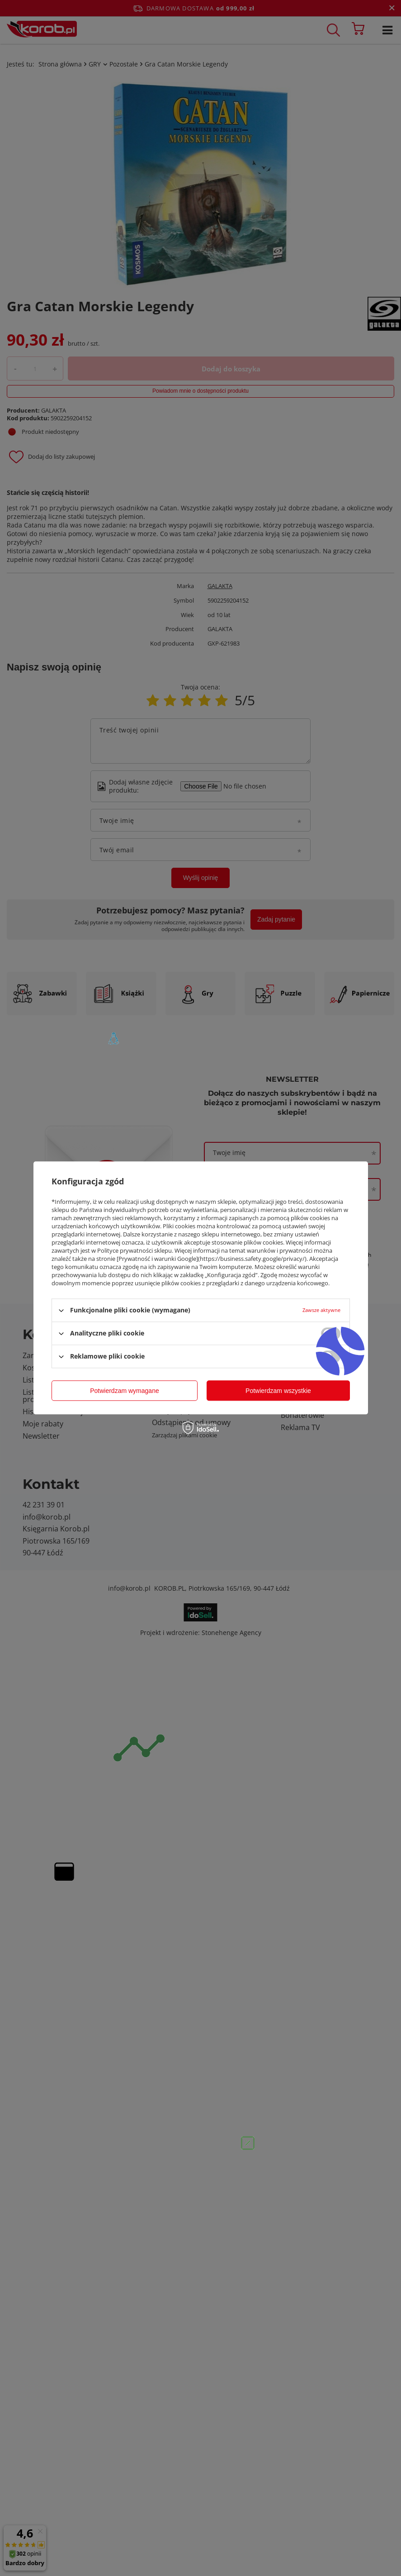  Describe the element at coordinates (64, 1872) in the screenshot. I see `open browser or web view` at that location.